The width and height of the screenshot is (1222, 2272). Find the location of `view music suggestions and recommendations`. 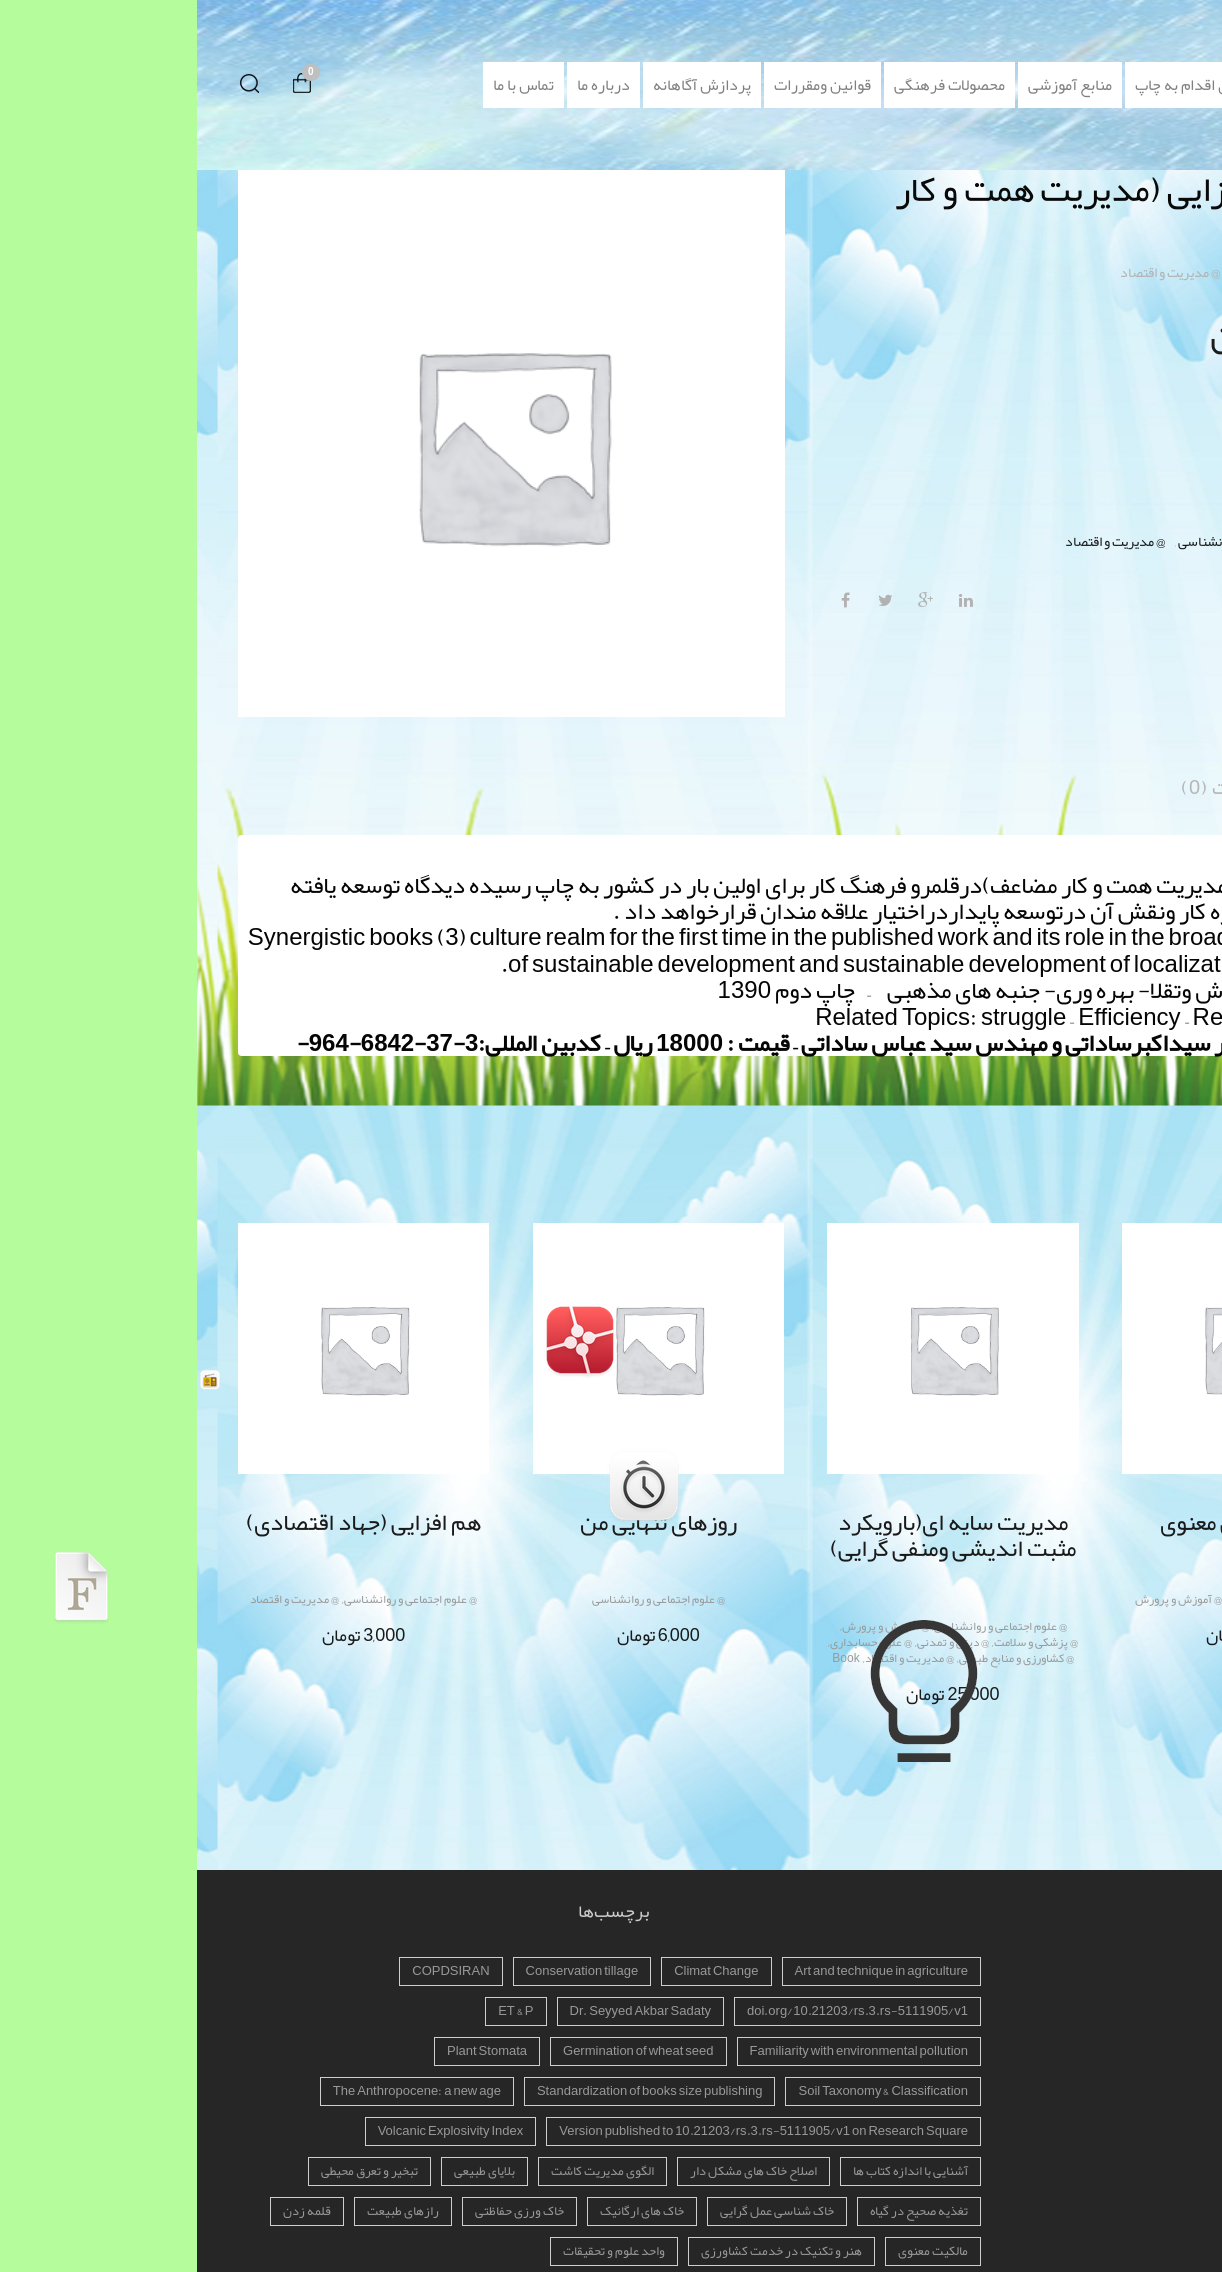

view music suggestions and recommendations is located at coordinates (924, 1691).